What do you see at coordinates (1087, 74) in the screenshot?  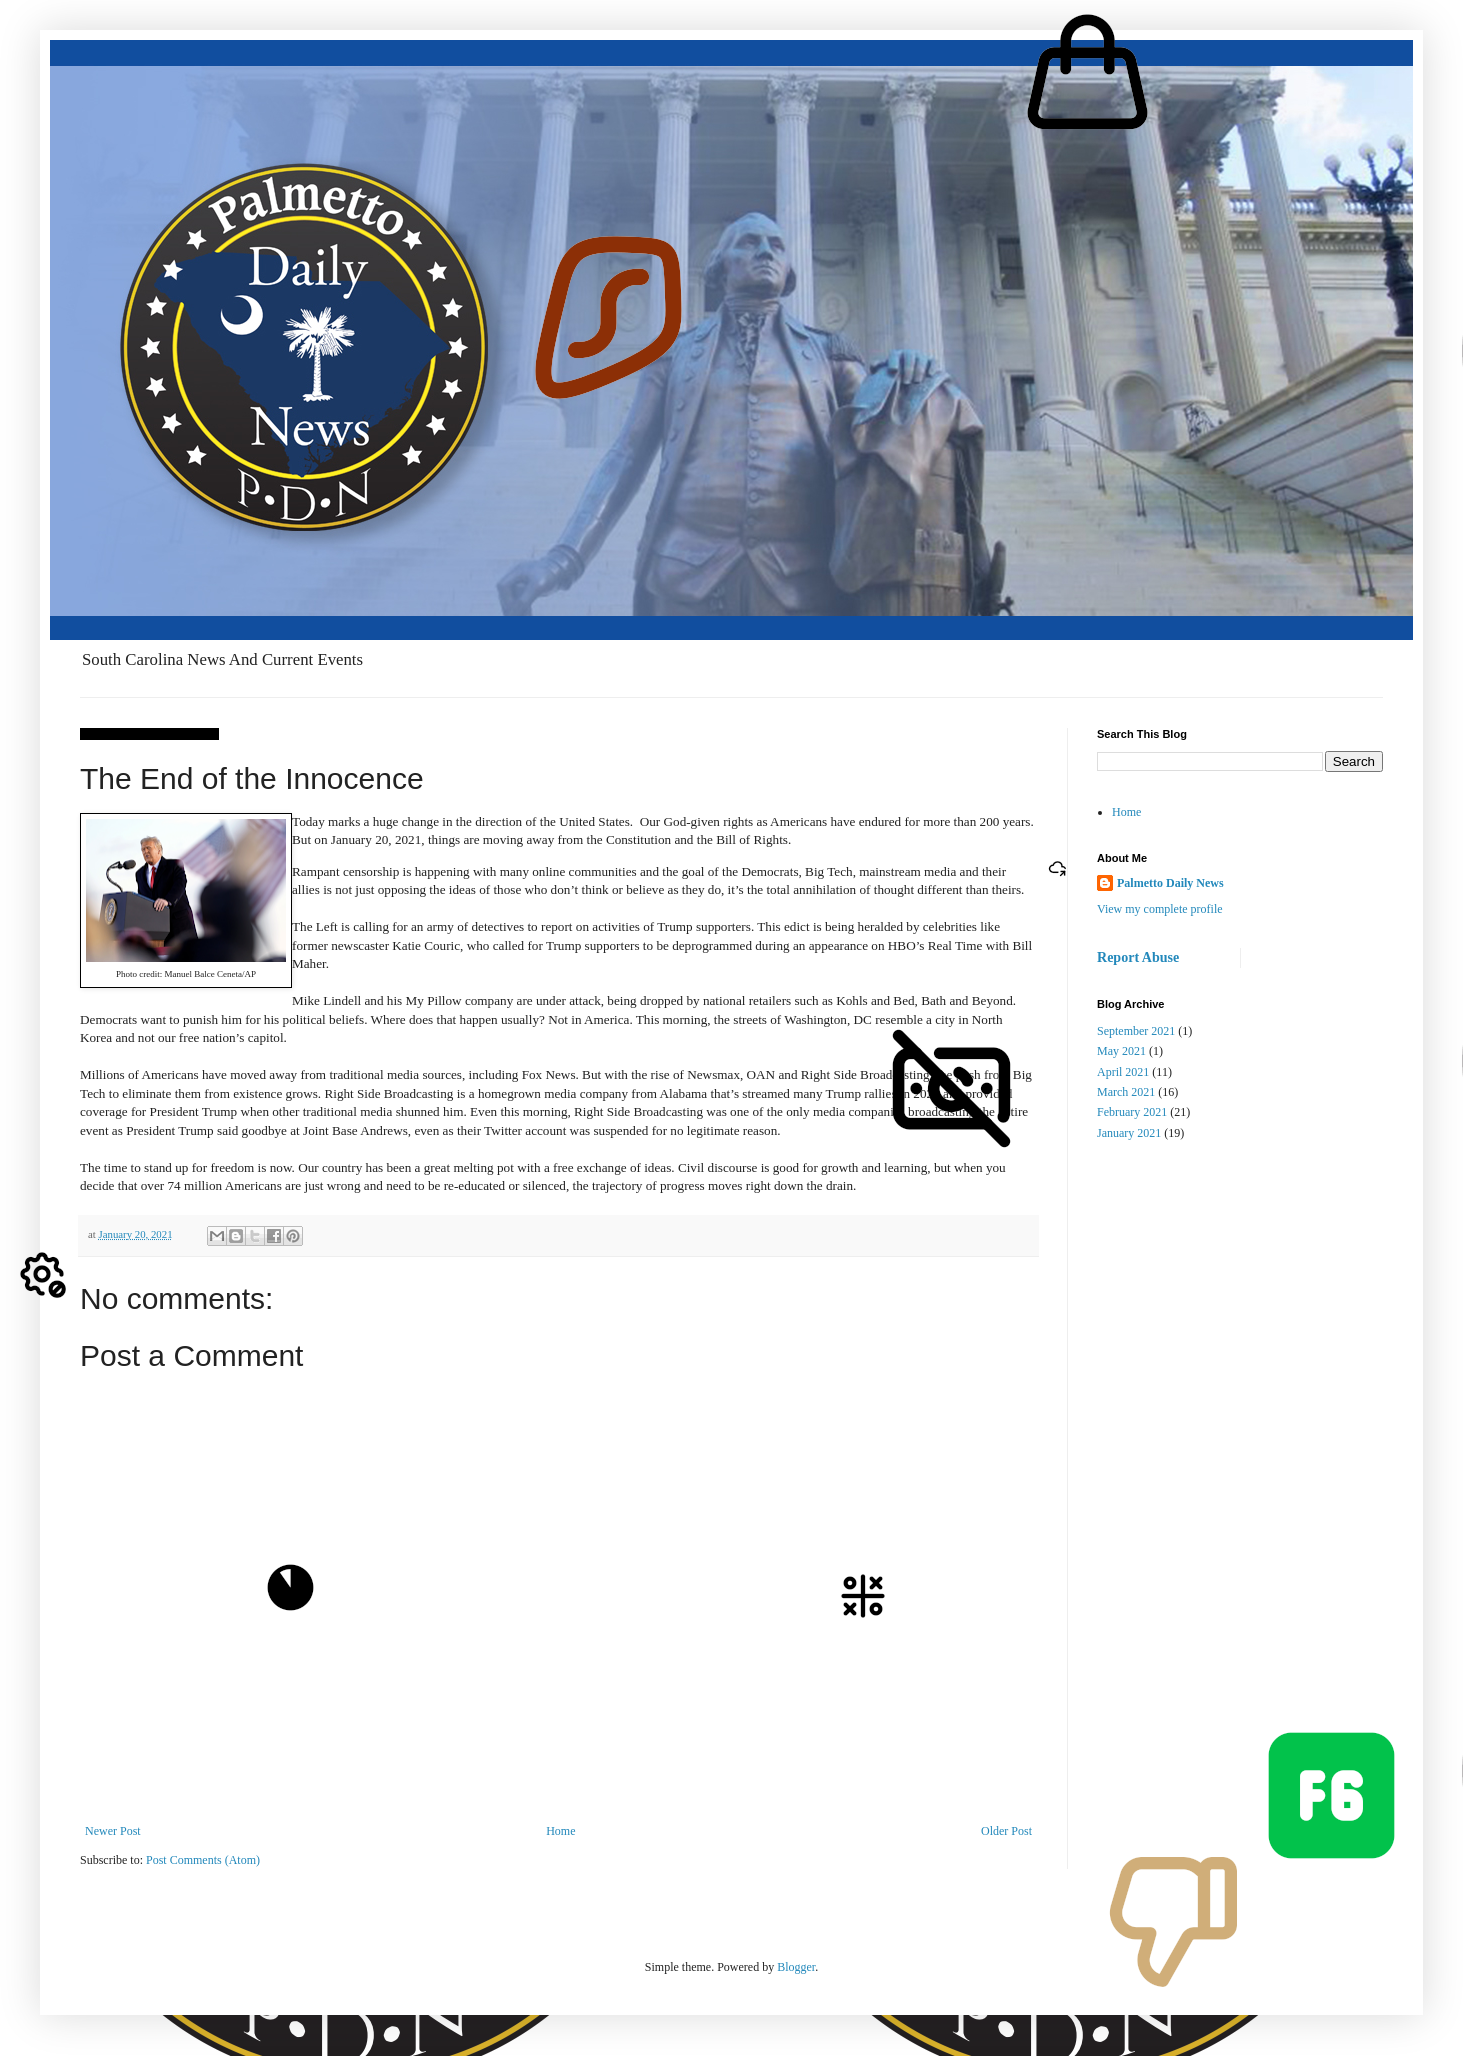 I see `view your shopping bag` at bounding box center [1087, 74].